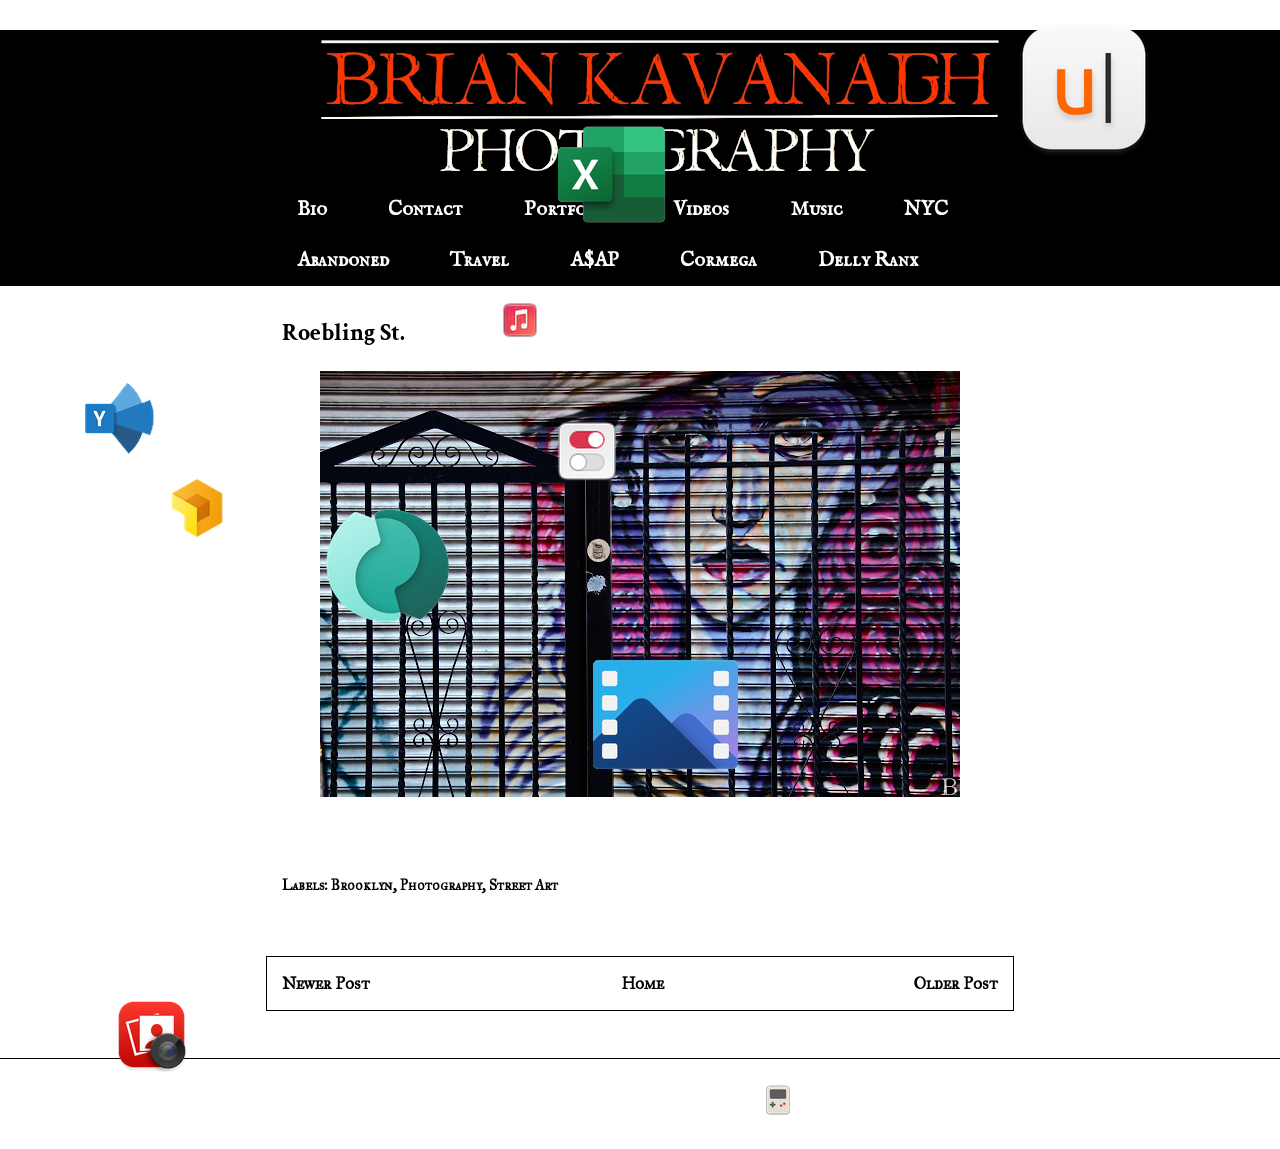  Describe the element at coordinates (612, 174) in the screenshot. I see `open Microsoft Excel` at that location.